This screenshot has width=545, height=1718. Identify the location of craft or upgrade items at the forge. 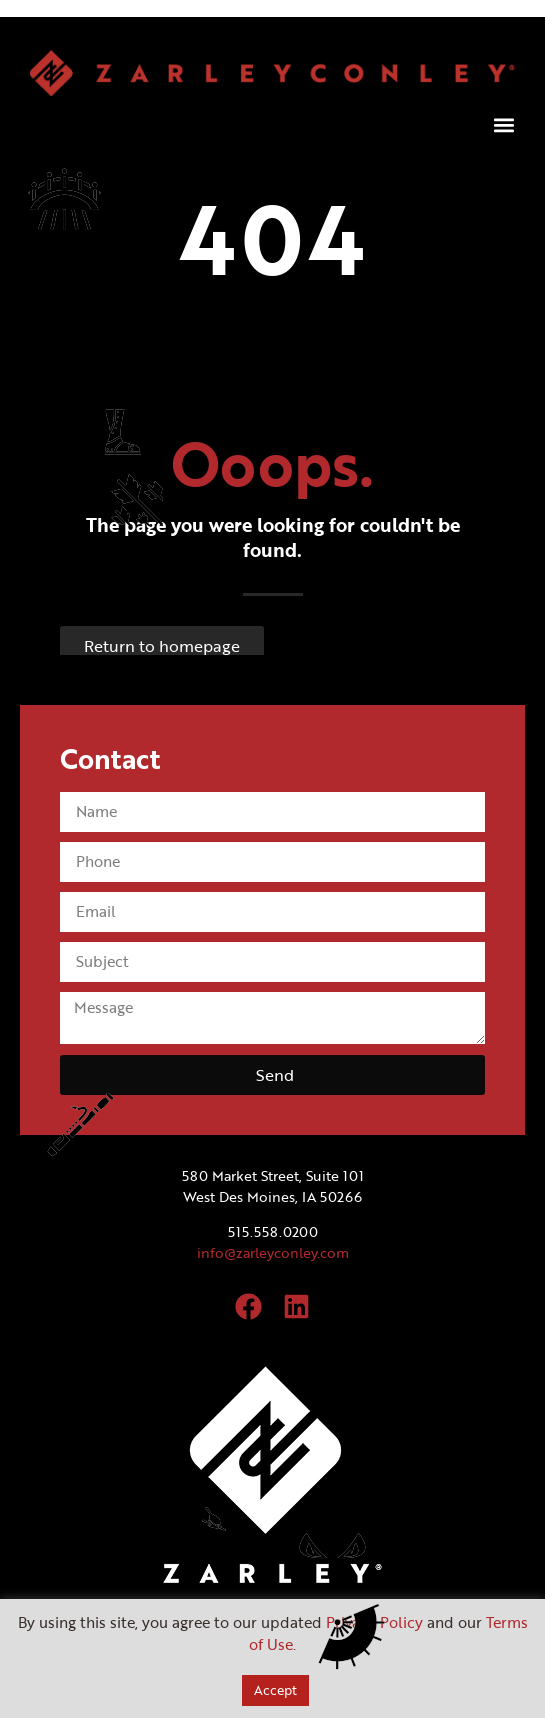
(214, 1519).